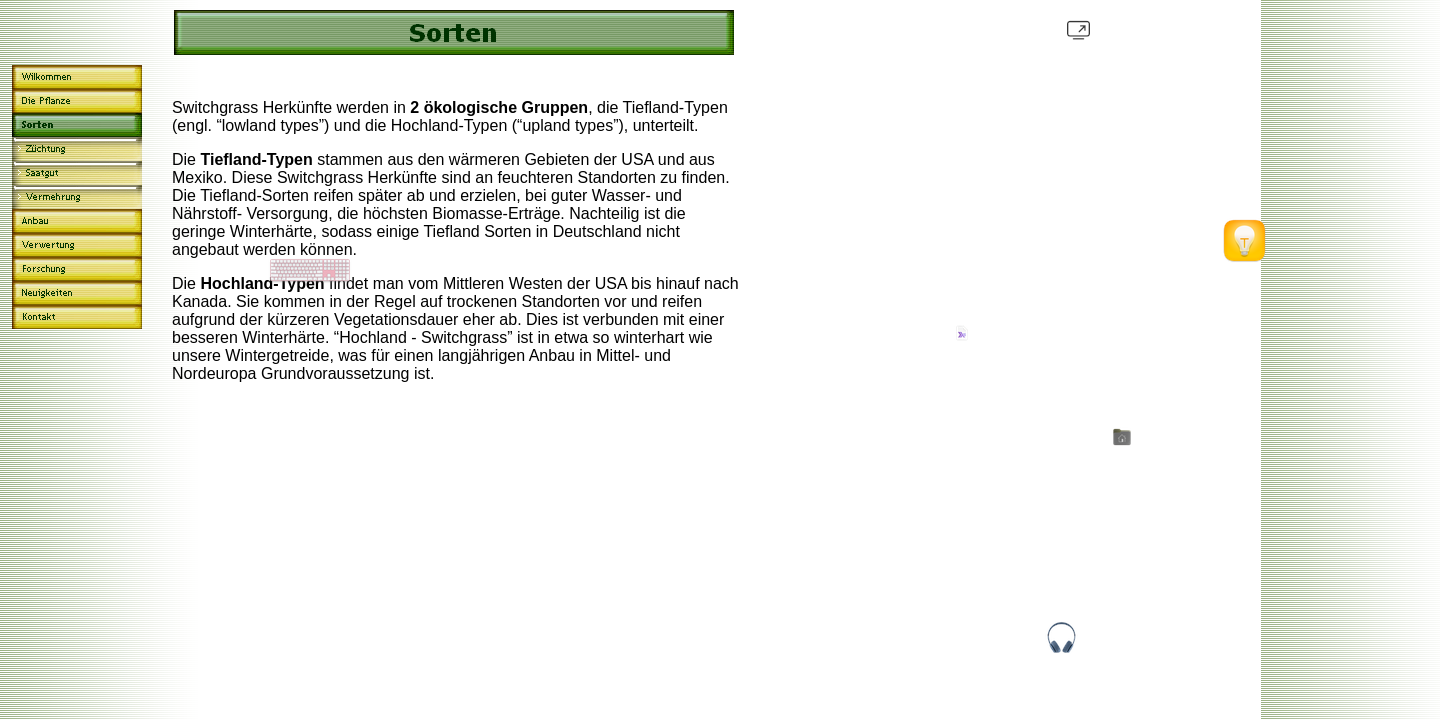 This screenshot has height=720, width=1440. I want to click on connect a bluetooth keyboard, so click(310, 270).